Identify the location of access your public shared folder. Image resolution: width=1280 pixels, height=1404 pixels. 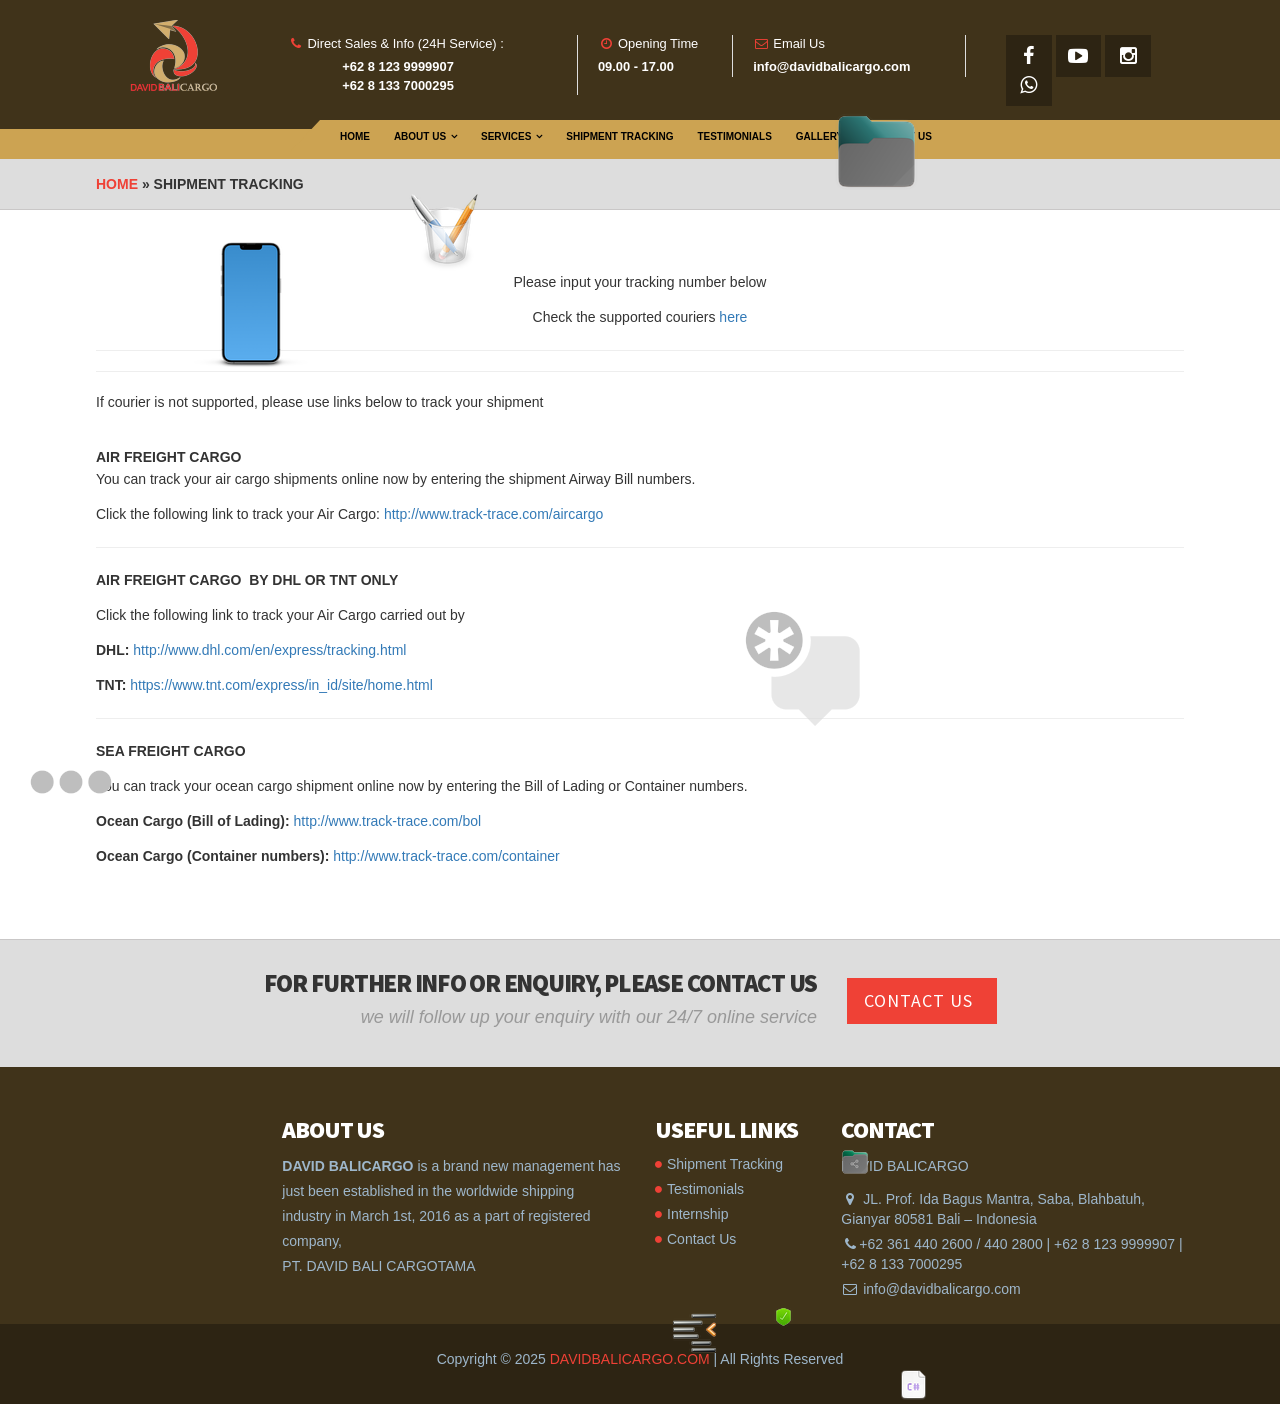
(855, 1162).